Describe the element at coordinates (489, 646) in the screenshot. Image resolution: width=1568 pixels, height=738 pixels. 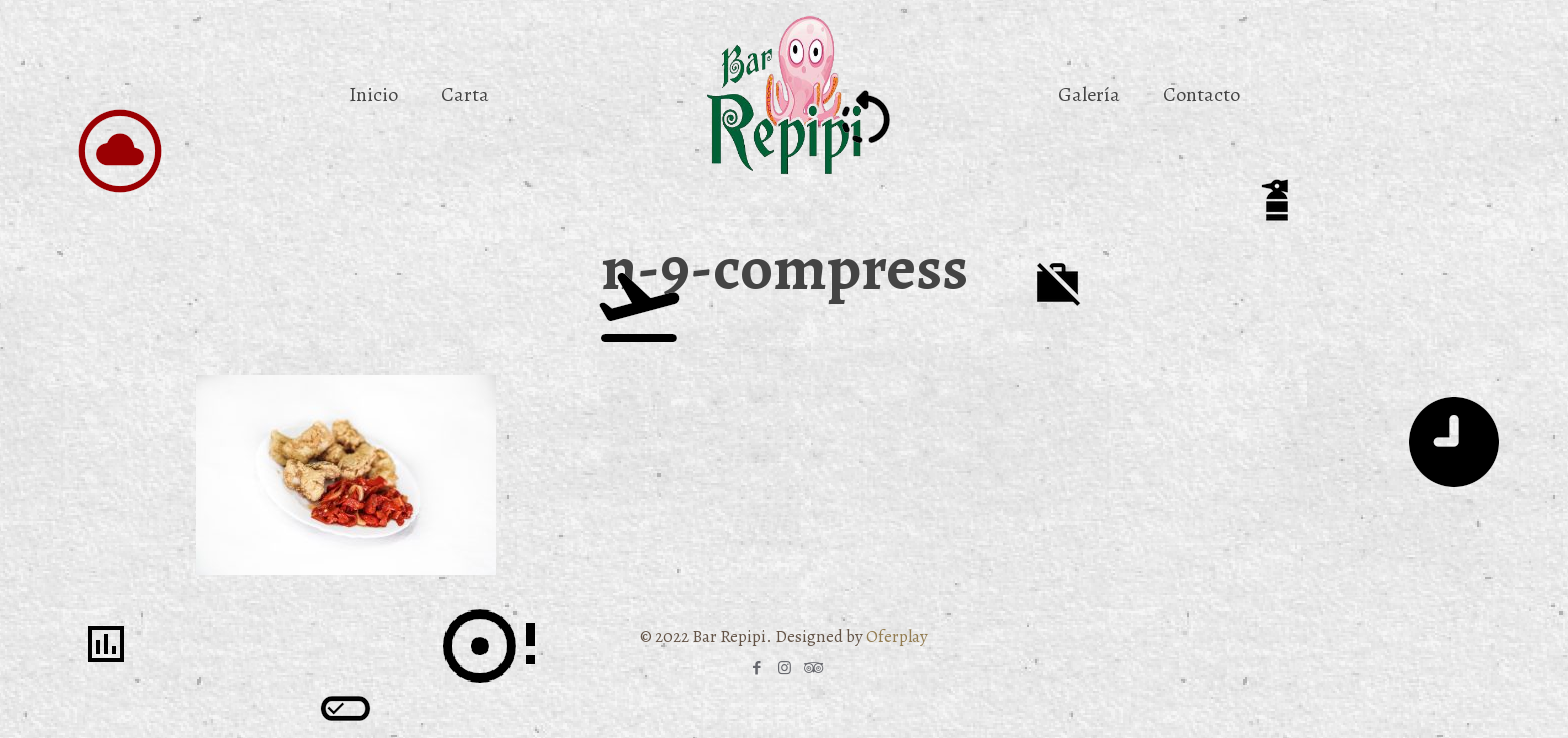
I see `indicates storage disc is full` at that location.